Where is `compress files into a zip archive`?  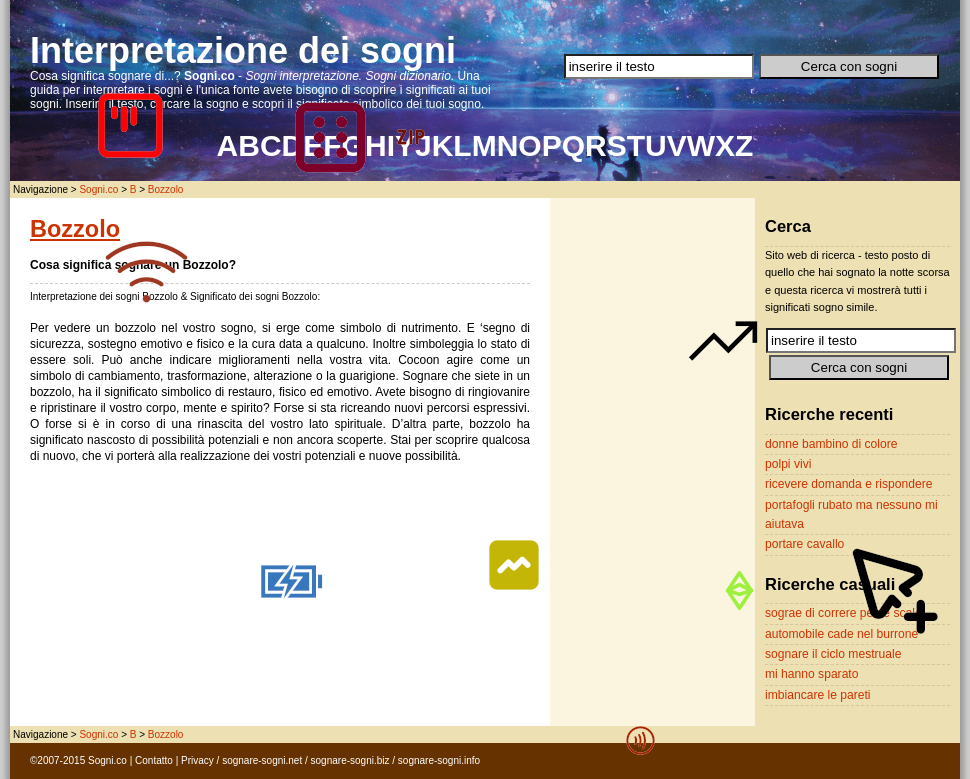
compress files into a zip archive is located at coordinates (411, 137).